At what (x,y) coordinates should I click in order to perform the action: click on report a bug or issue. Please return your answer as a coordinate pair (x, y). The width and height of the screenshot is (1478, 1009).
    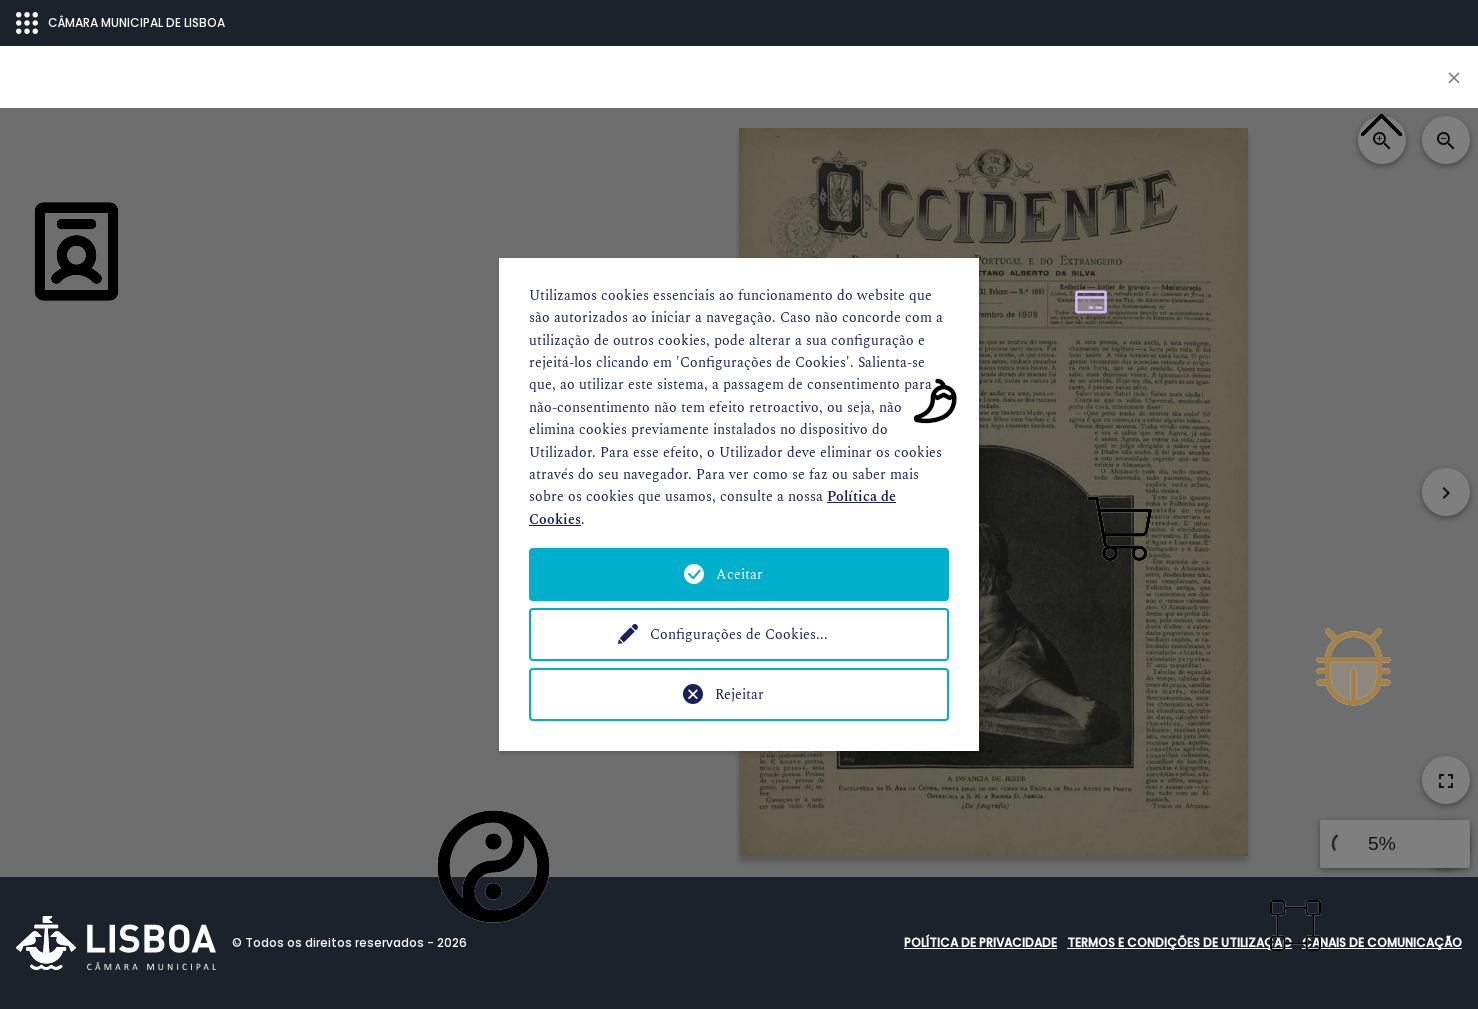
    Looking at the image, I should click on (1353, 665).